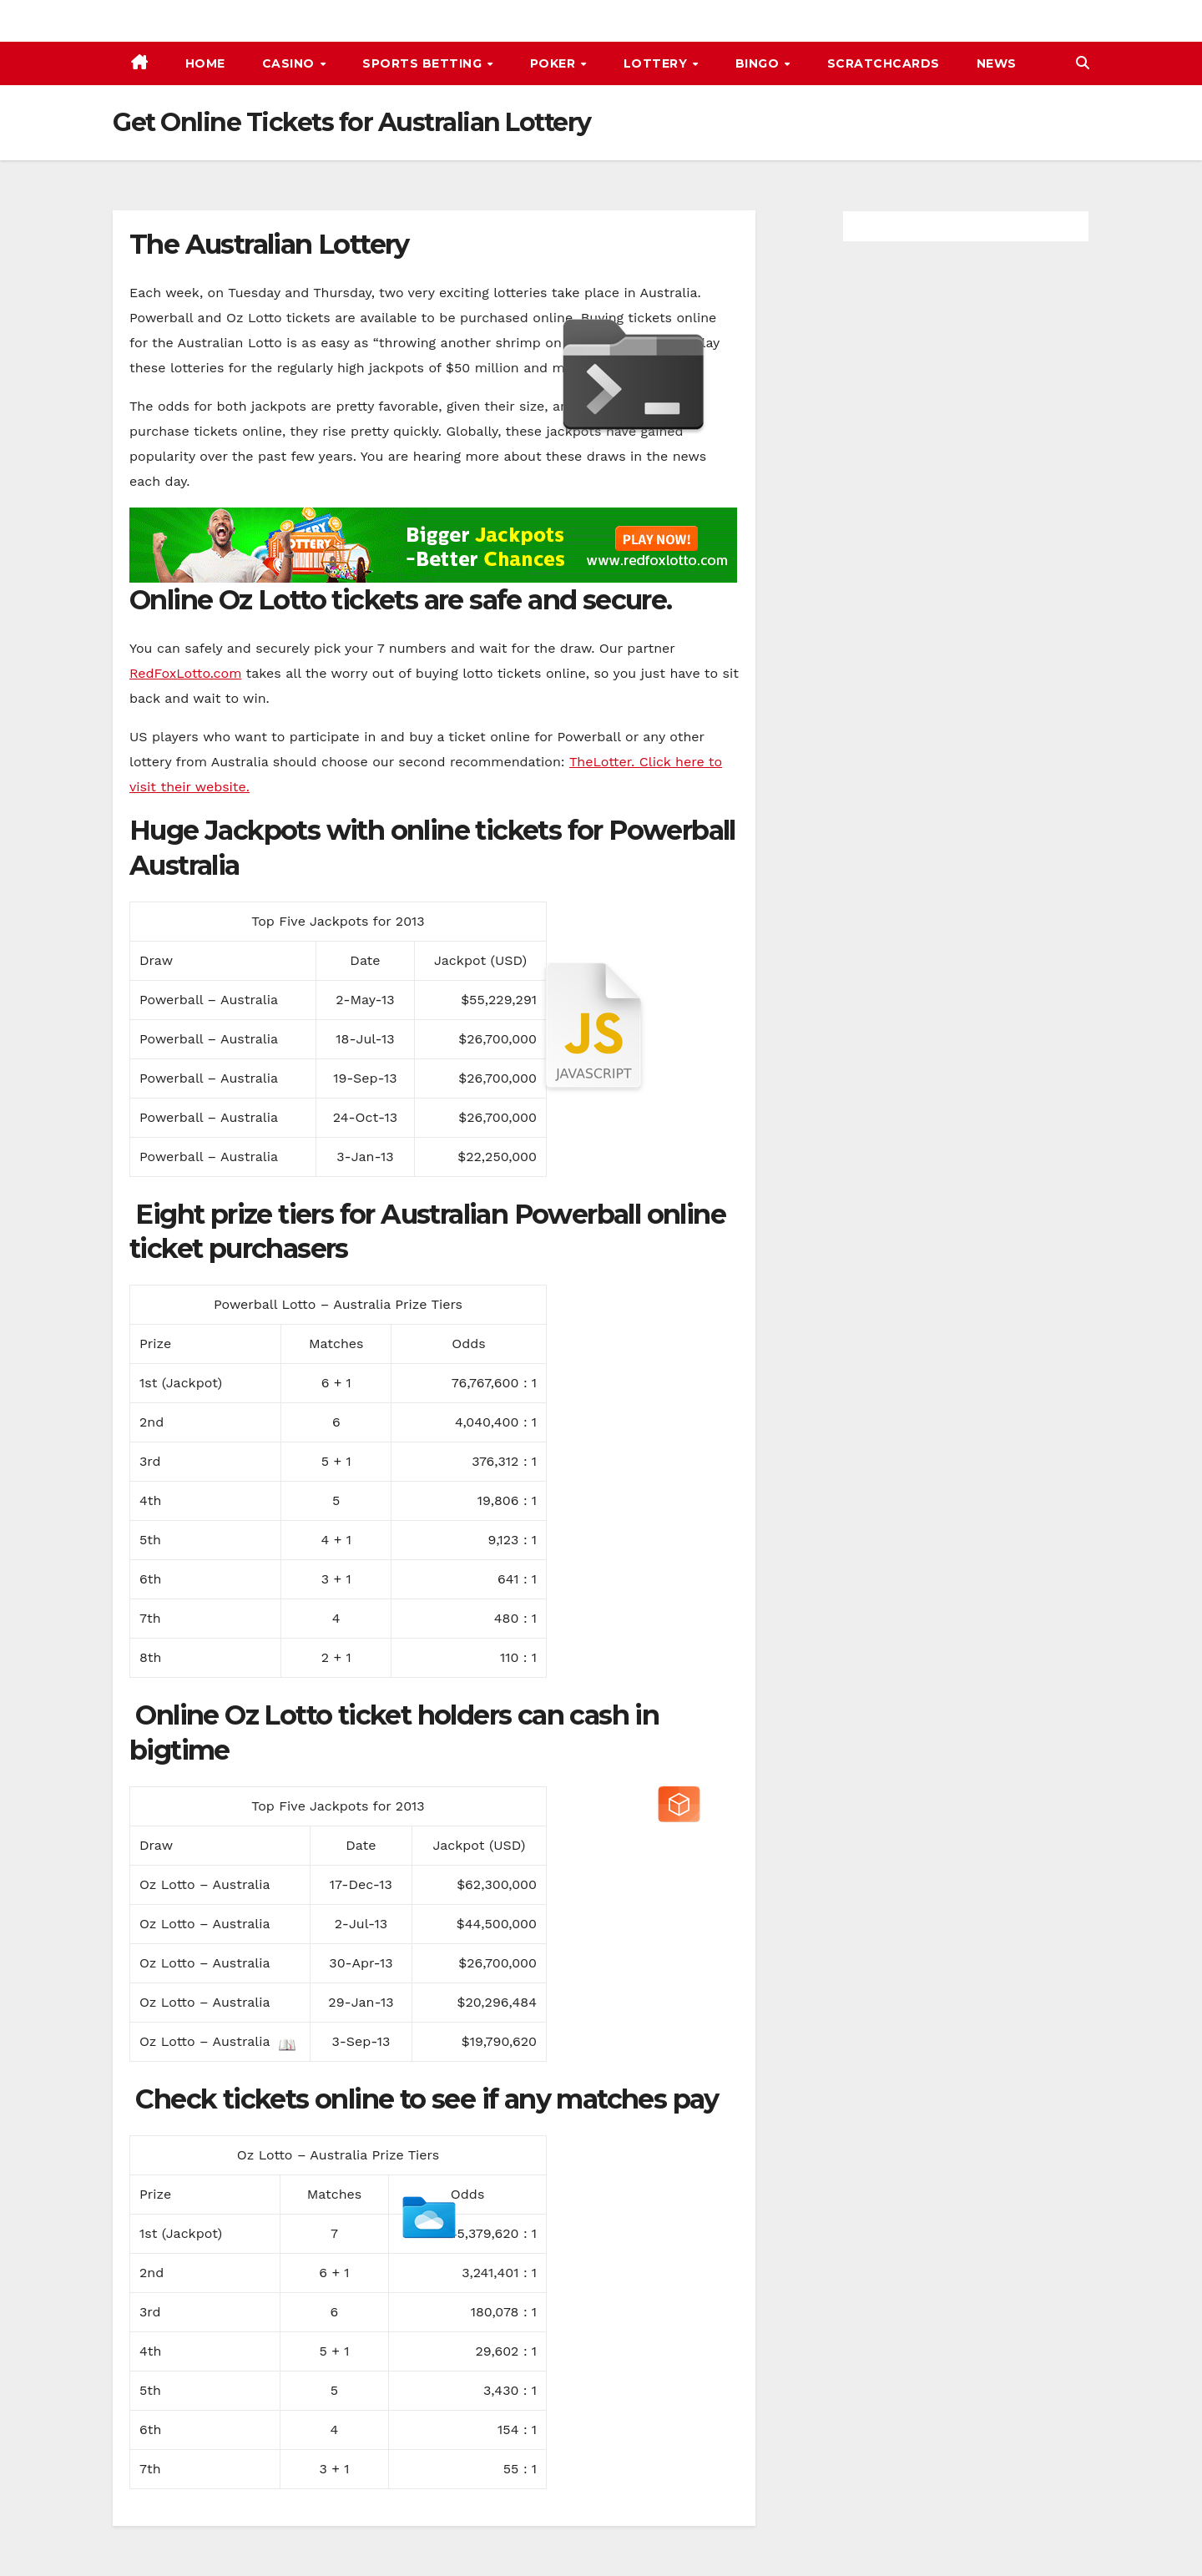 The image size is (1202, 2576). I want to click on open windows terminal projects folder, so click(633, 378).